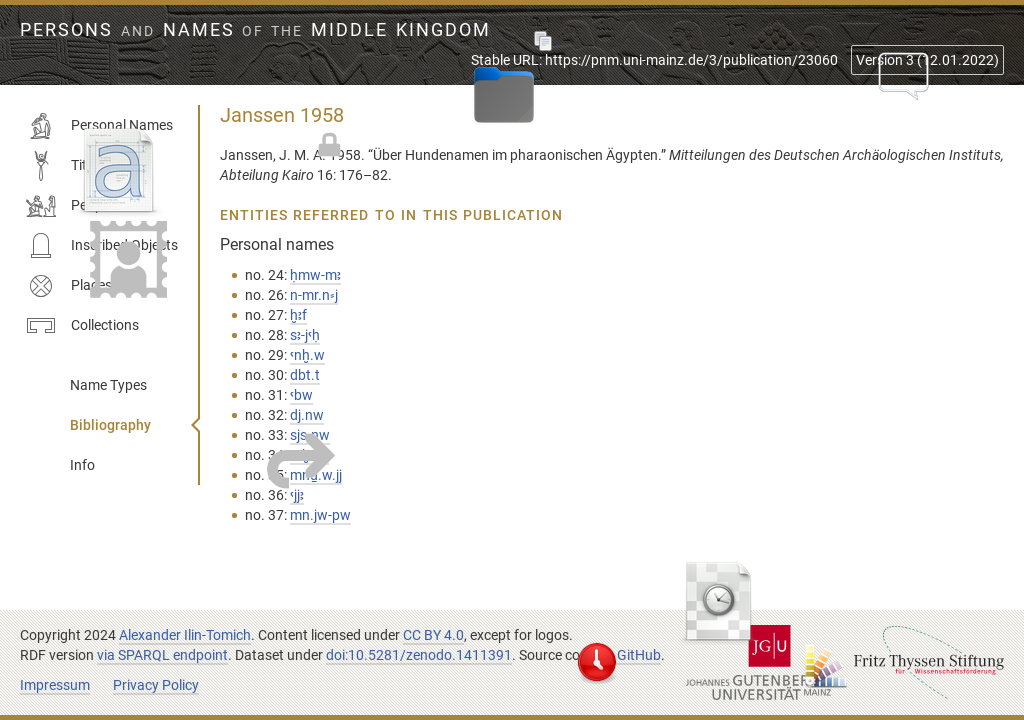  Describe the element at coordinates (329, 145) in the screenshot. I see `indicates content is locked or protected from editing` at that location.